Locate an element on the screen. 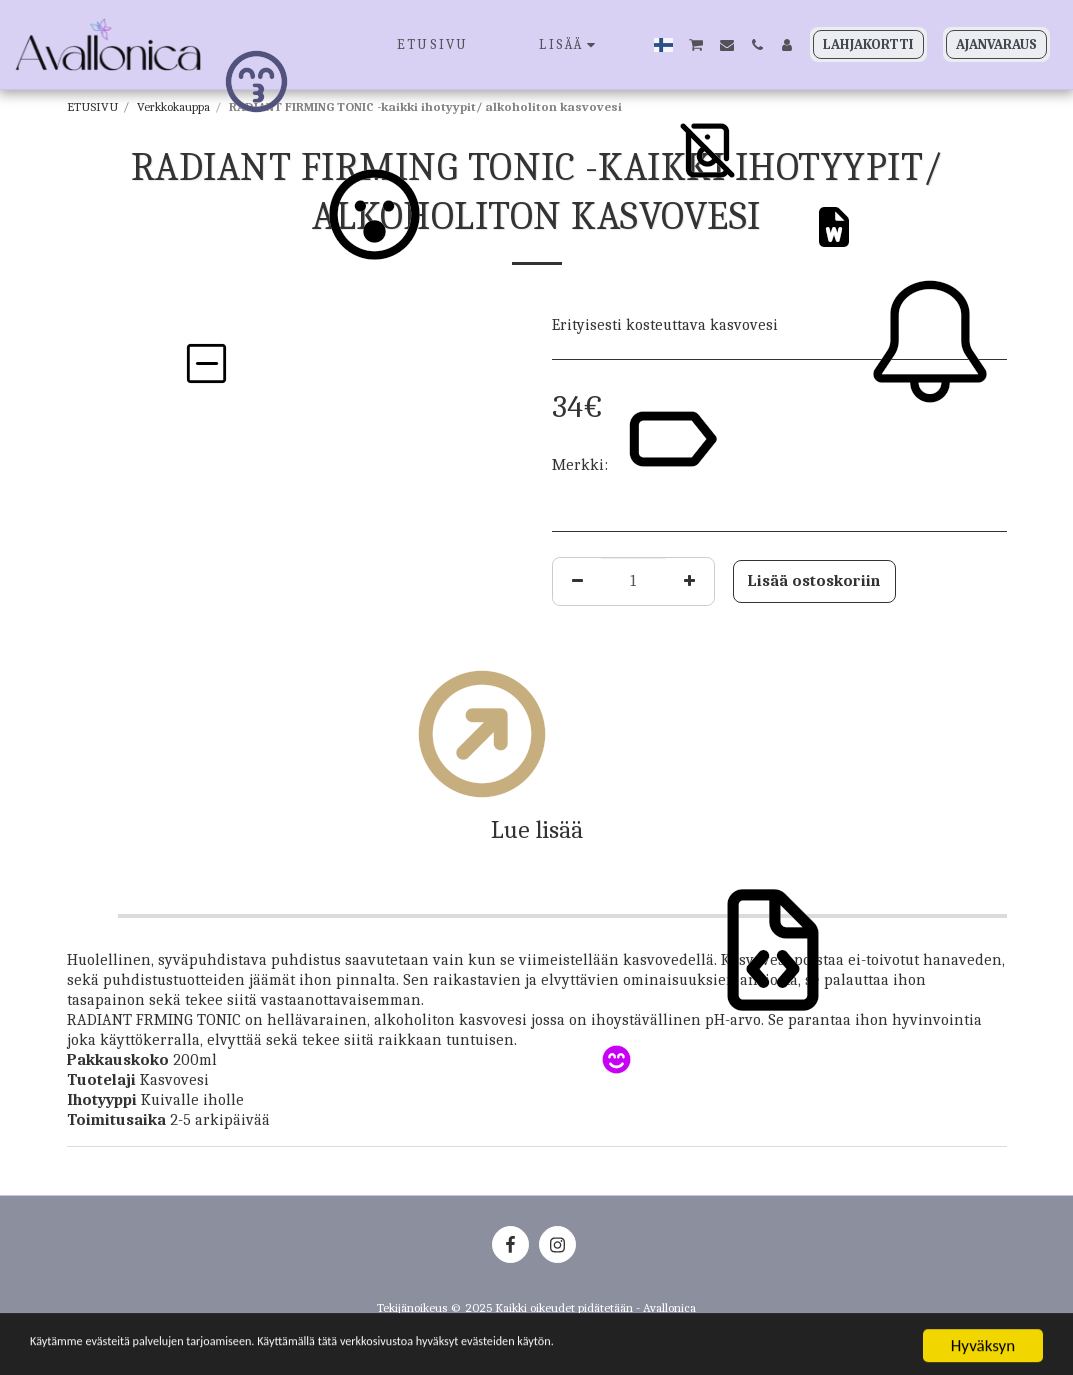 Image resolution: width=1073 pixels, height=1375 pixels. open link in new tab or window is located at coordinates (482, 734).